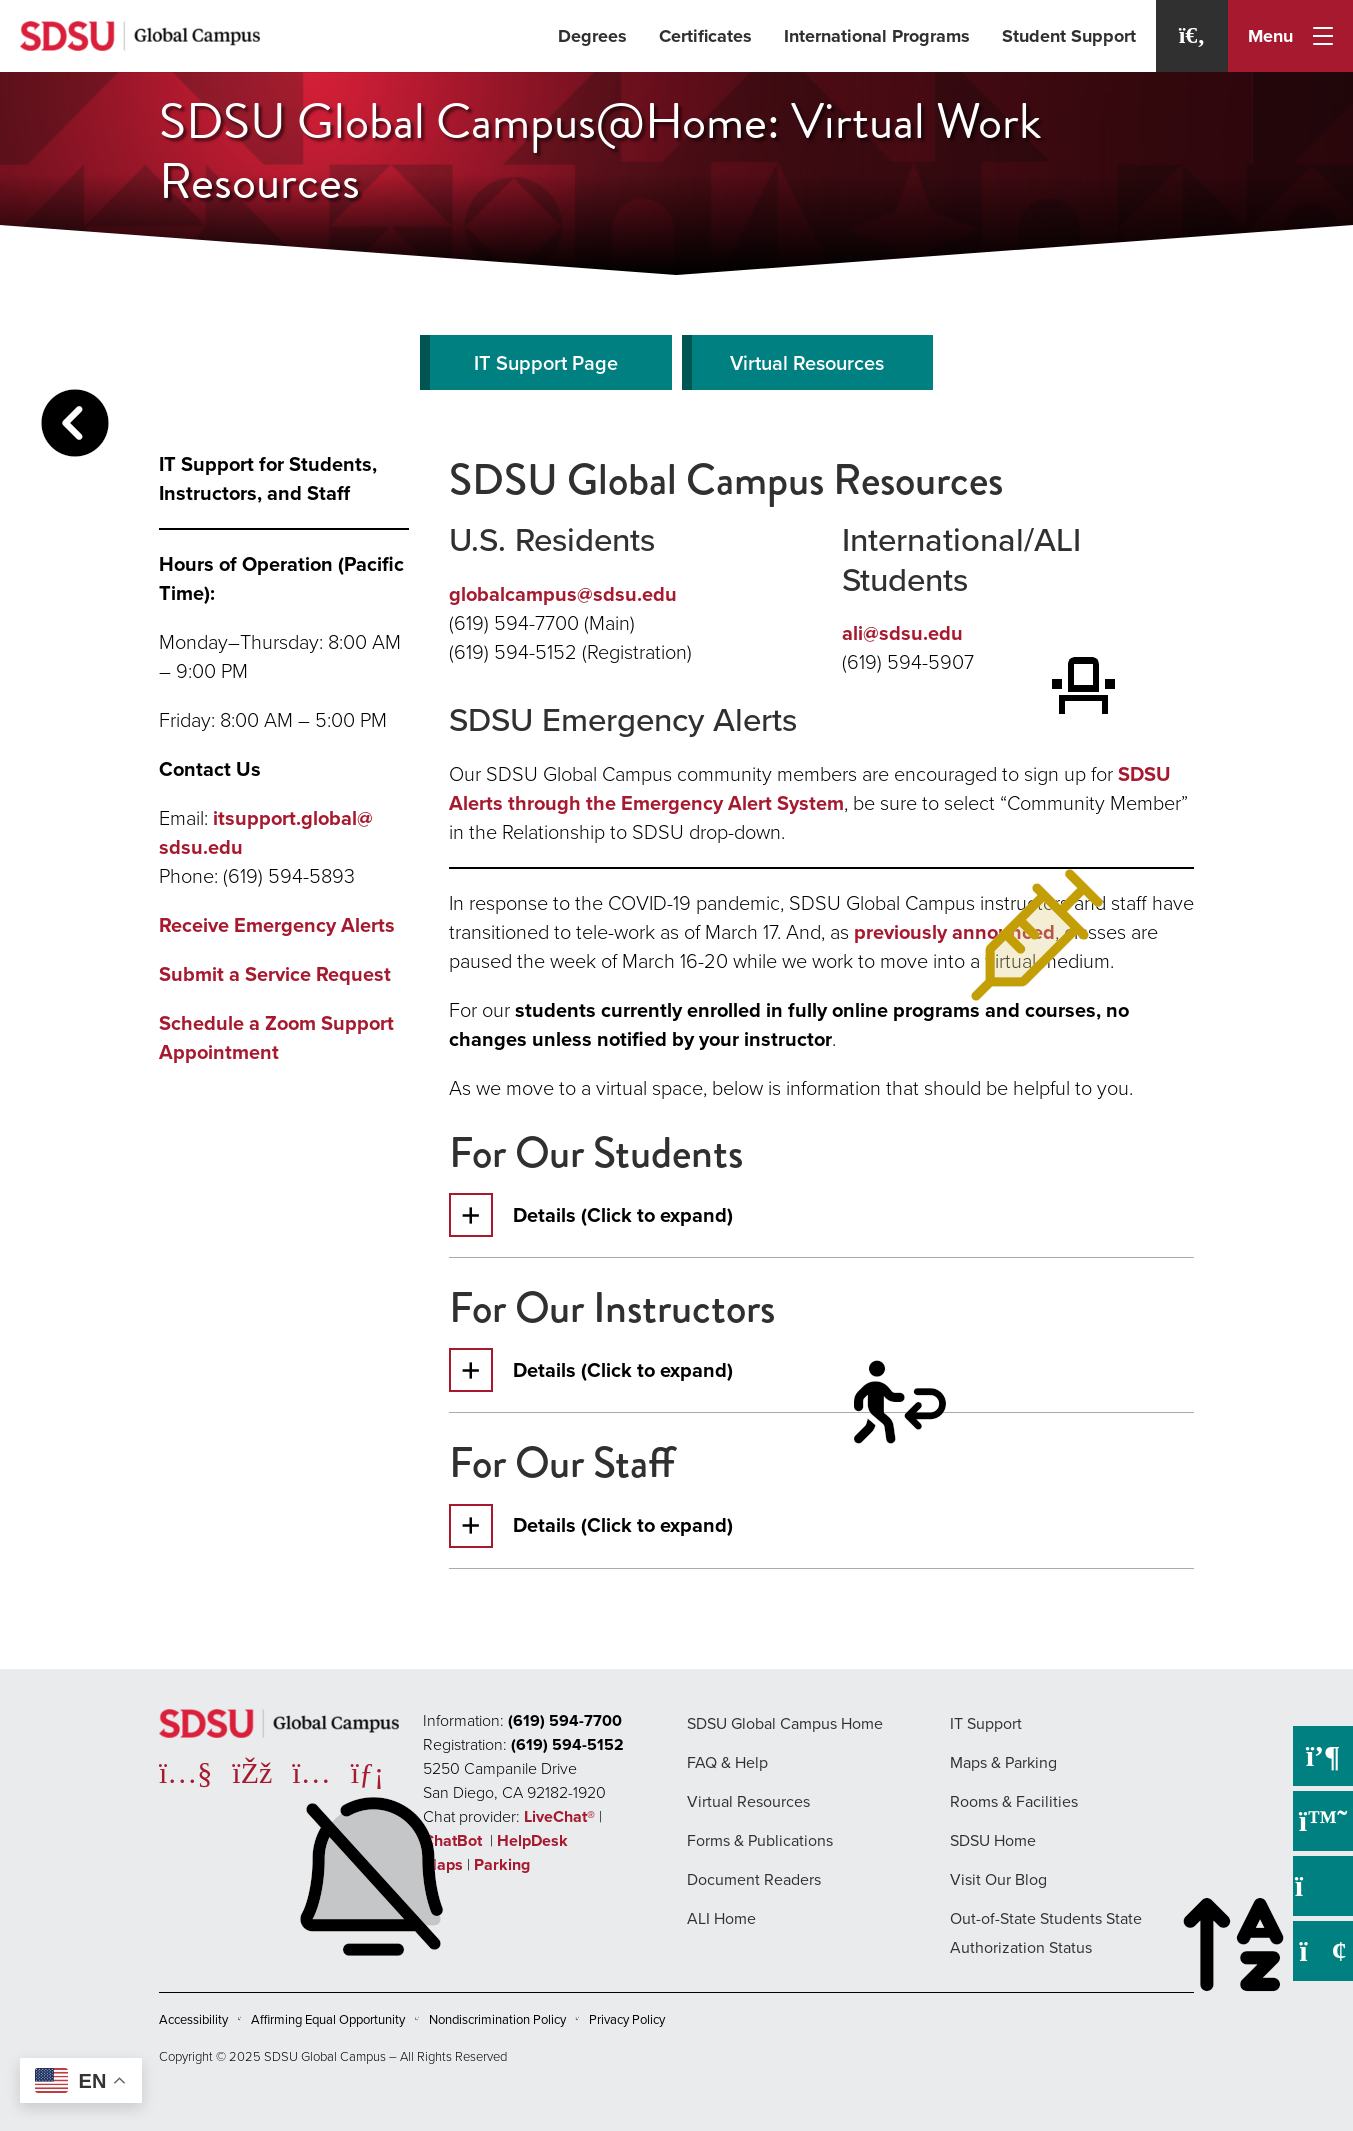 The image size is (1353, 2131). What do you see at coordinates (1083, 685) in the screenshot?
I see `select or reserve a seat` at bounding box center [1083, 685].